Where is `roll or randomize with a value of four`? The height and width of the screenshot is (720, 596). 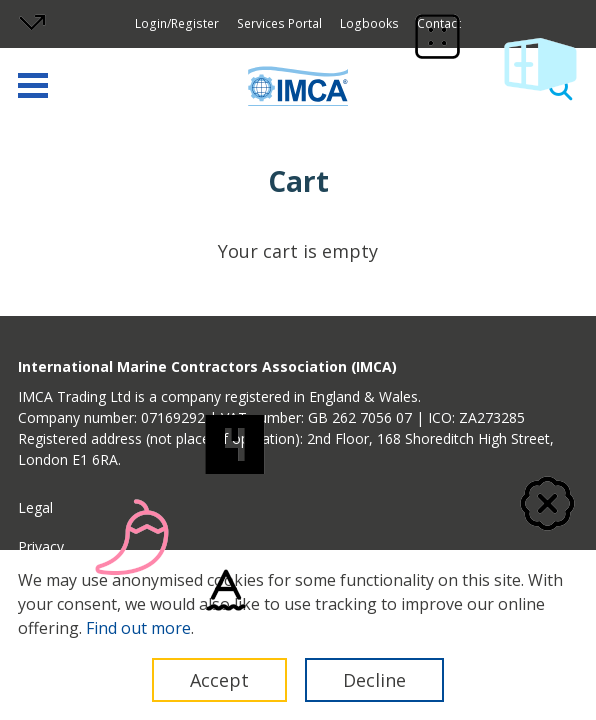 roll or randomize with a value of four is located at coordinates (437, 36).